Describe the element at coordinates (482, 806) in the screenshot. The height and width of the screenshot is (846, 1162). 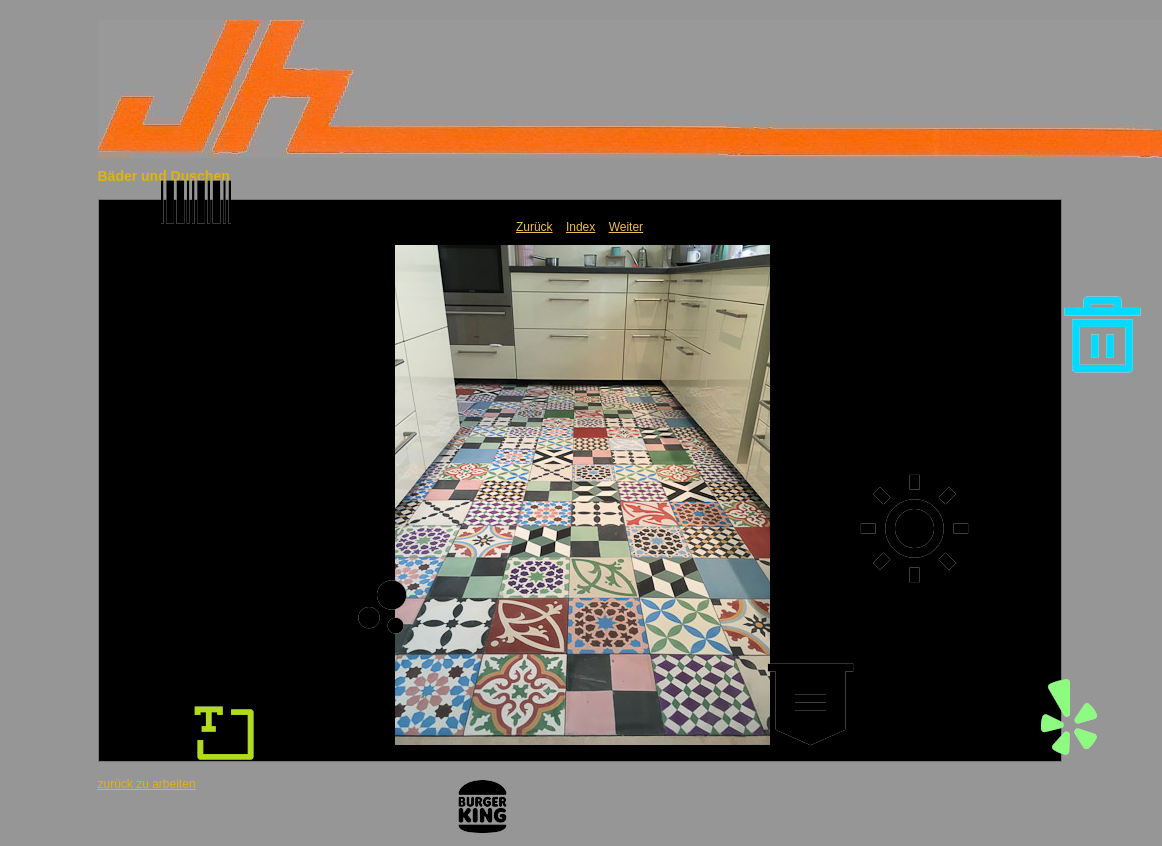
I see `open the Burger King app` at that location.